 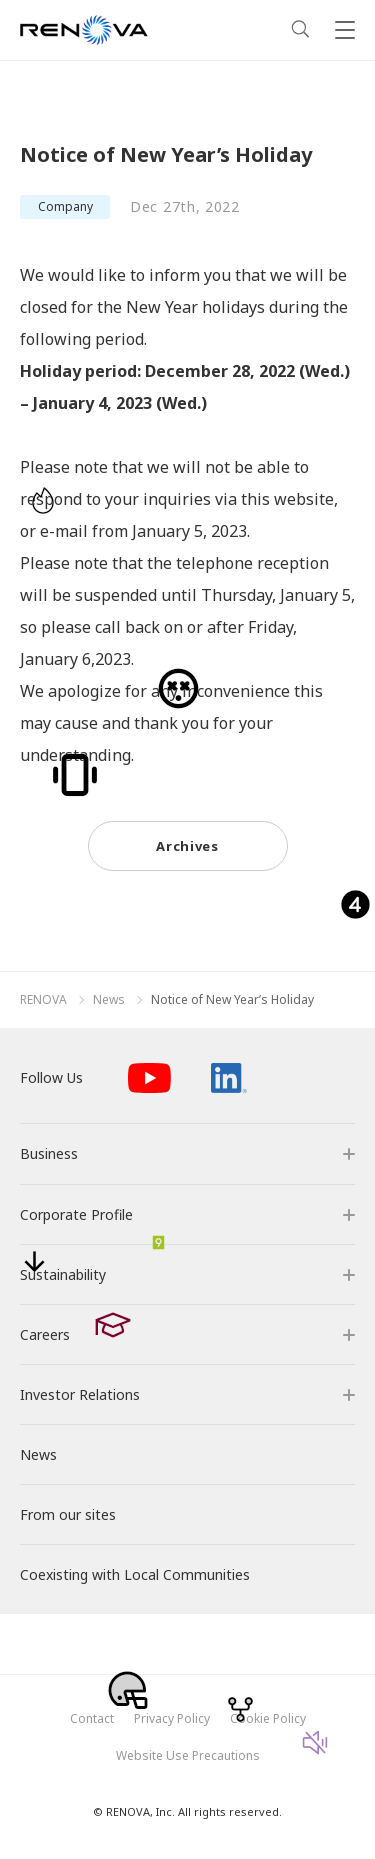 I want to click on access learning resources or tutorials, so click(x=113, y=1325).